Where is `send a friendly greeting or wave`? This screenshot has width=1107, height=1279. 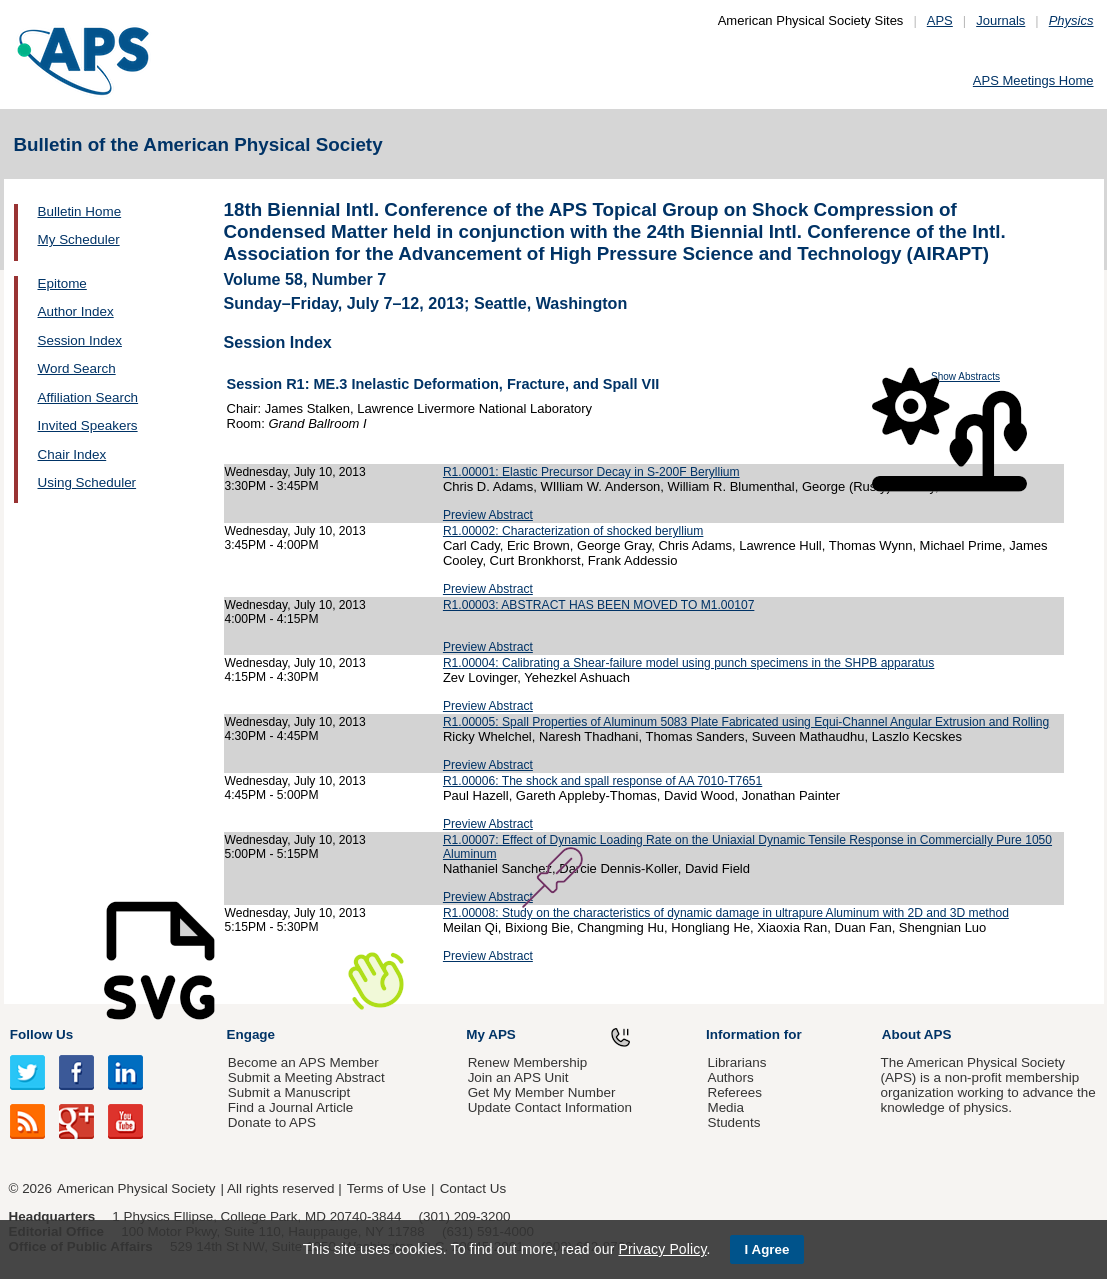
send a friendly greeting or wave is located at coordinates (376, 980).